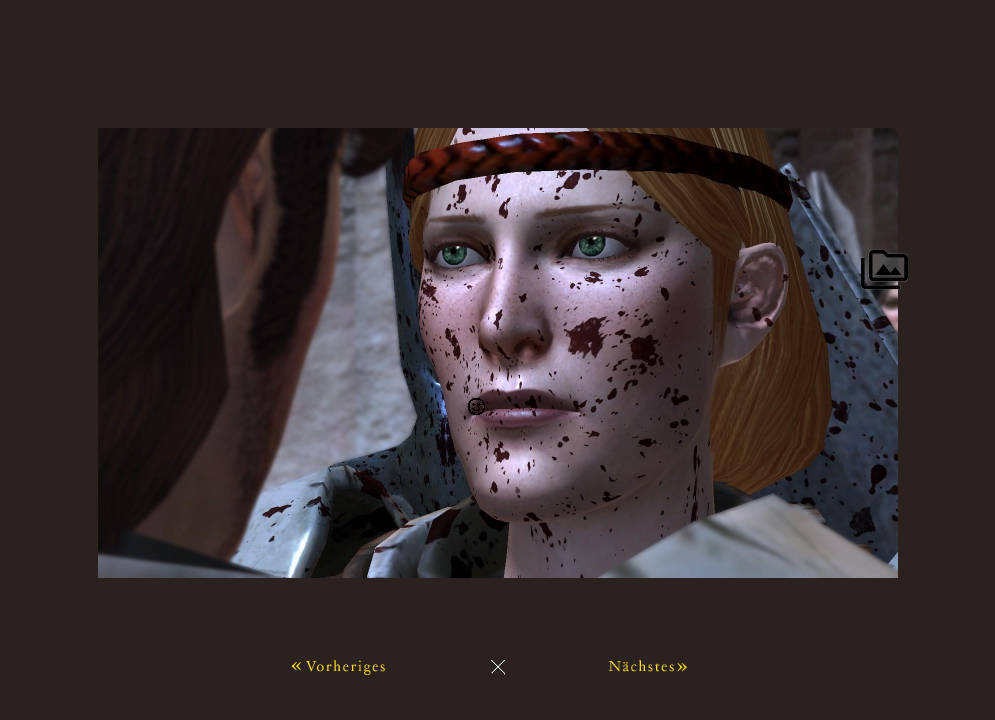 The image size is (995, 720). Describe the element at coordinates (476, 406) in the screenshot. I see `rate your experience with a positive reaction` at that location.